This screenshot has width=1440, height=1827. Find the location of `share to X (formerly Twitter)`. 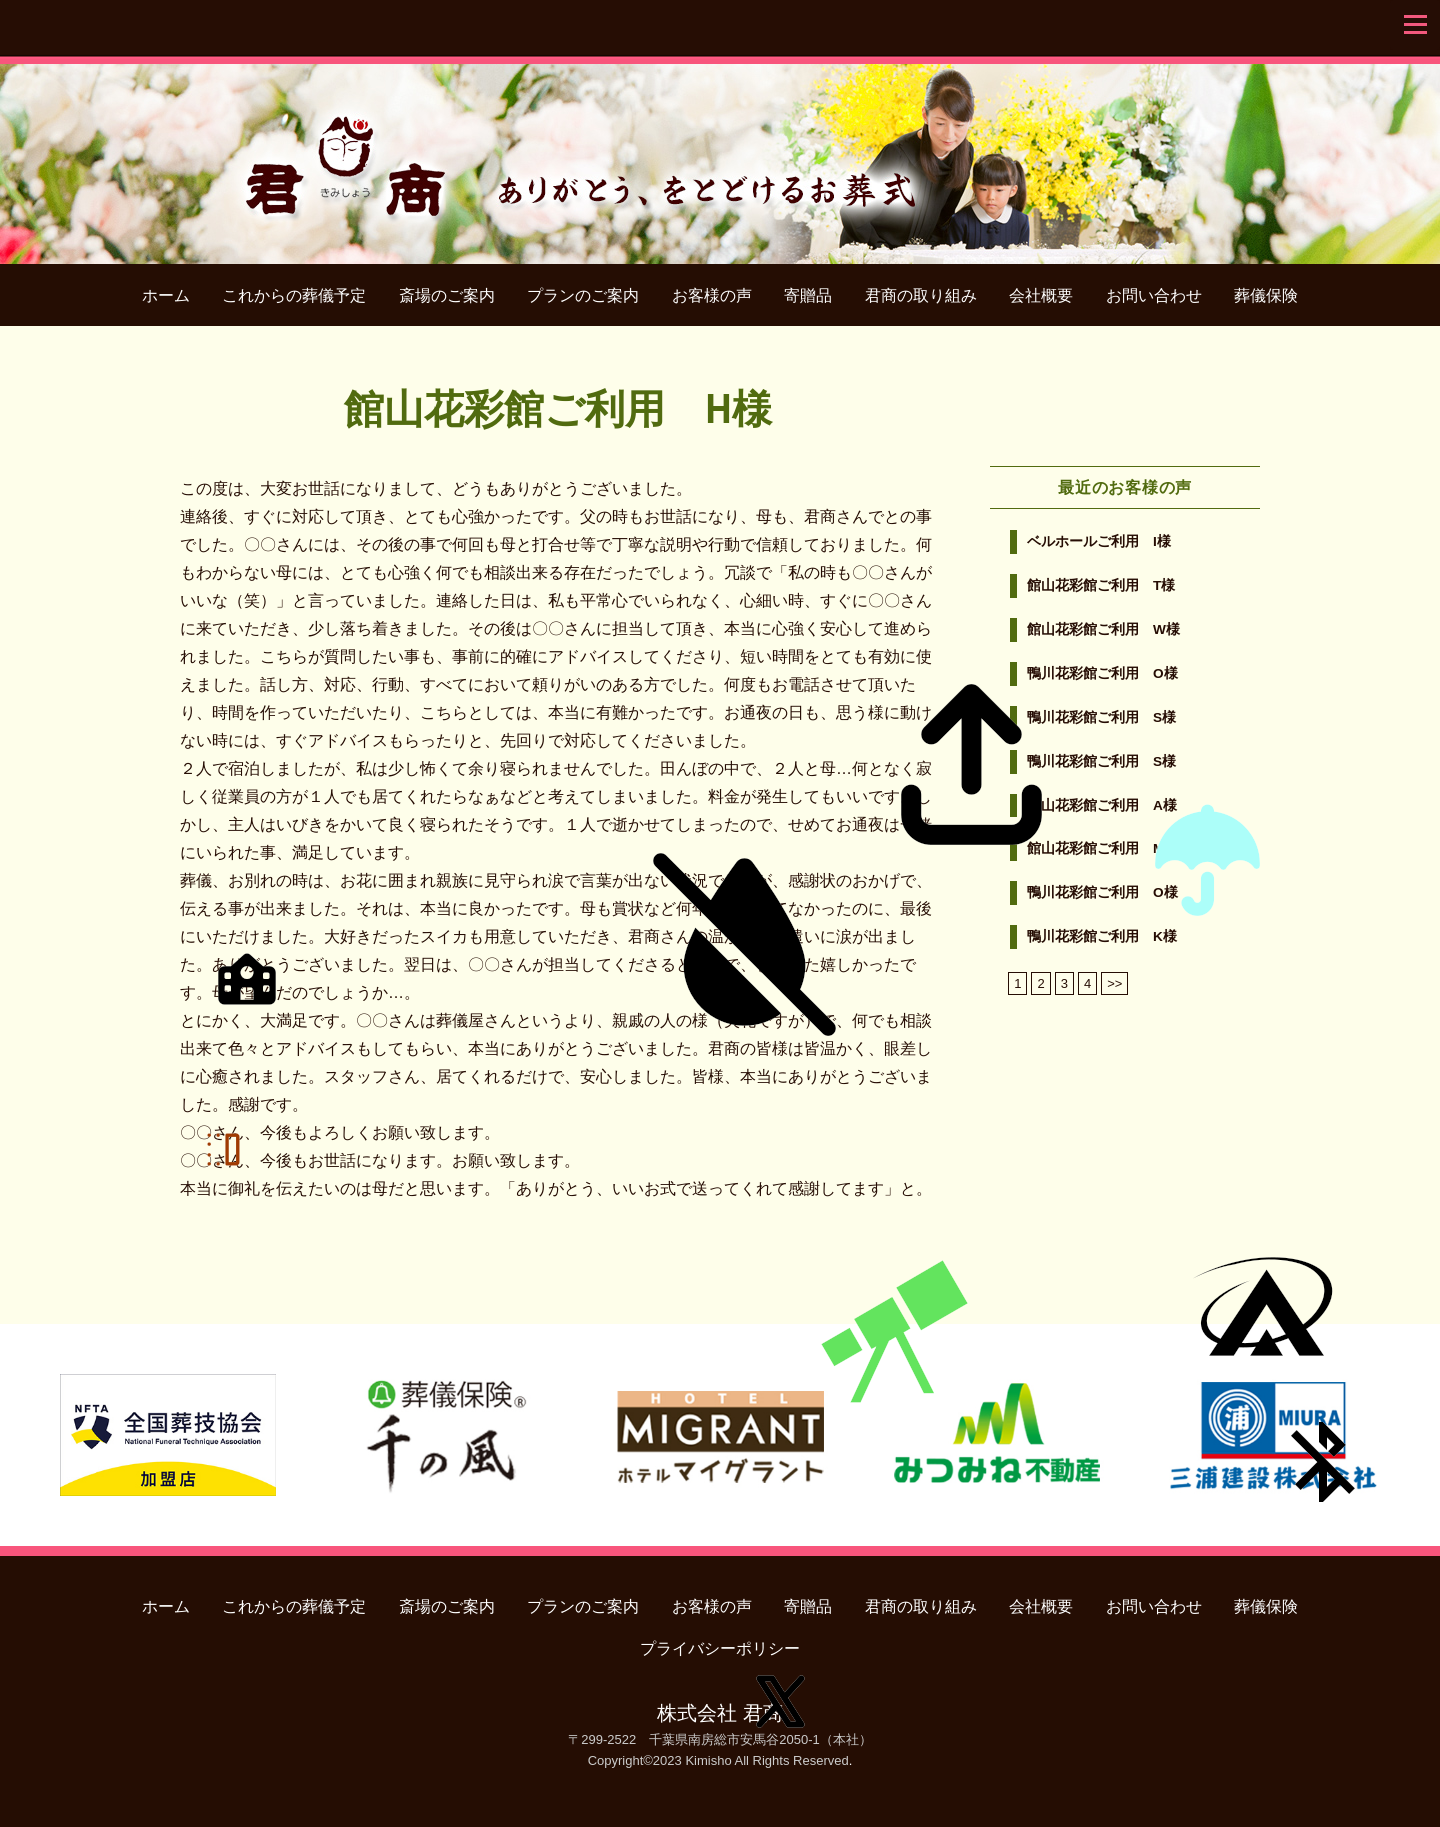

share to X (formerly Twitter) is located at coordinates (780, 1701).